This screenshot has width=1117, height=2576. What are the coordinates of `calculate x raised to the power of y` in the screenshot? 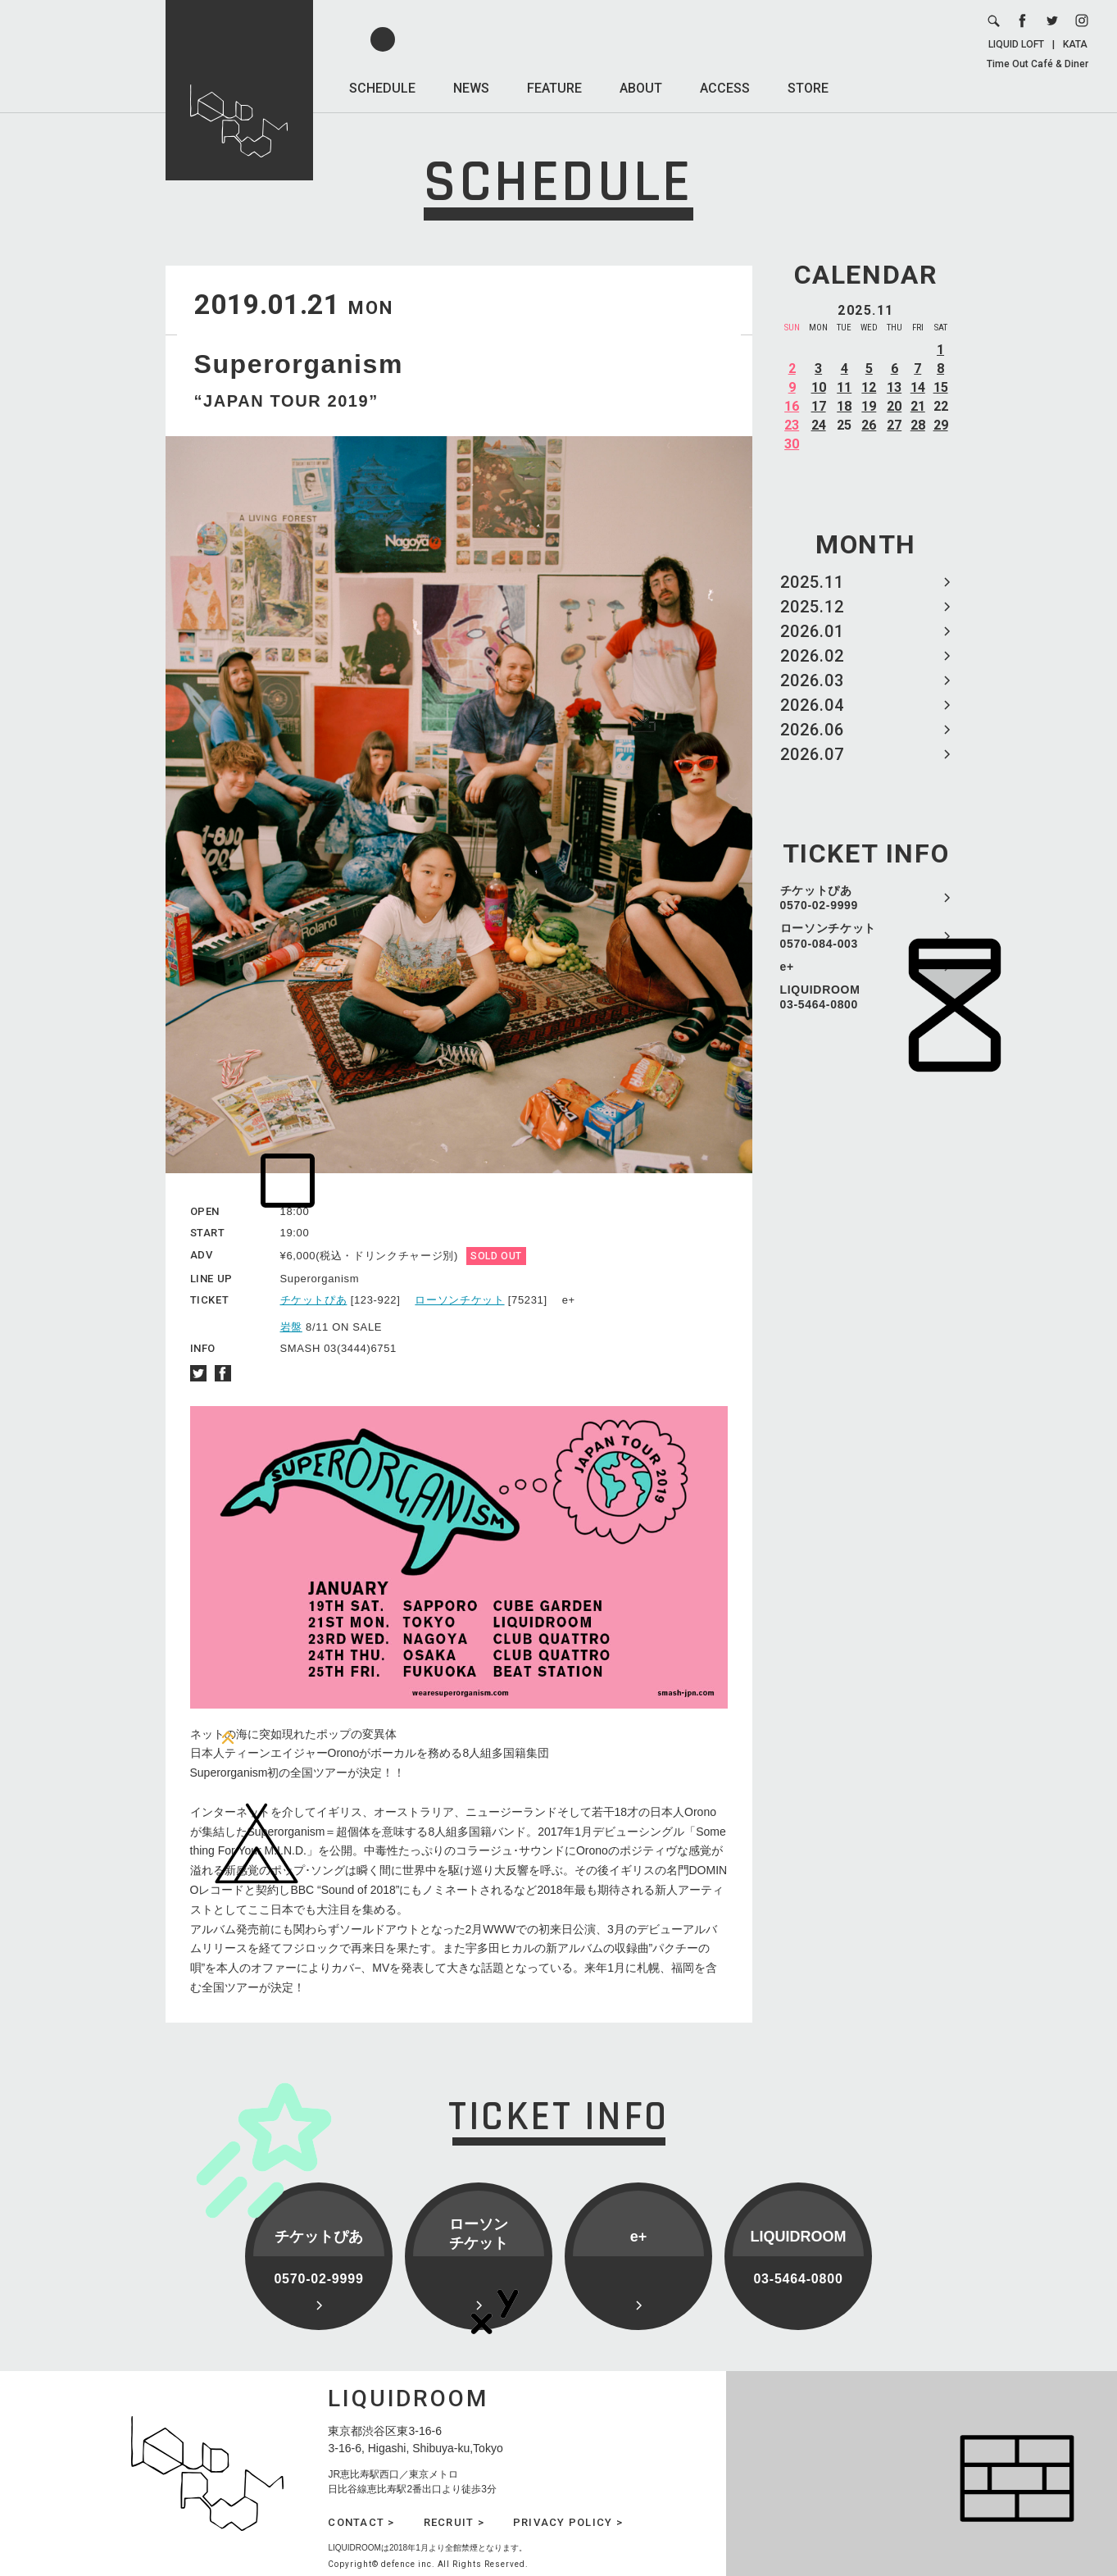 It's located at (492, 2315).